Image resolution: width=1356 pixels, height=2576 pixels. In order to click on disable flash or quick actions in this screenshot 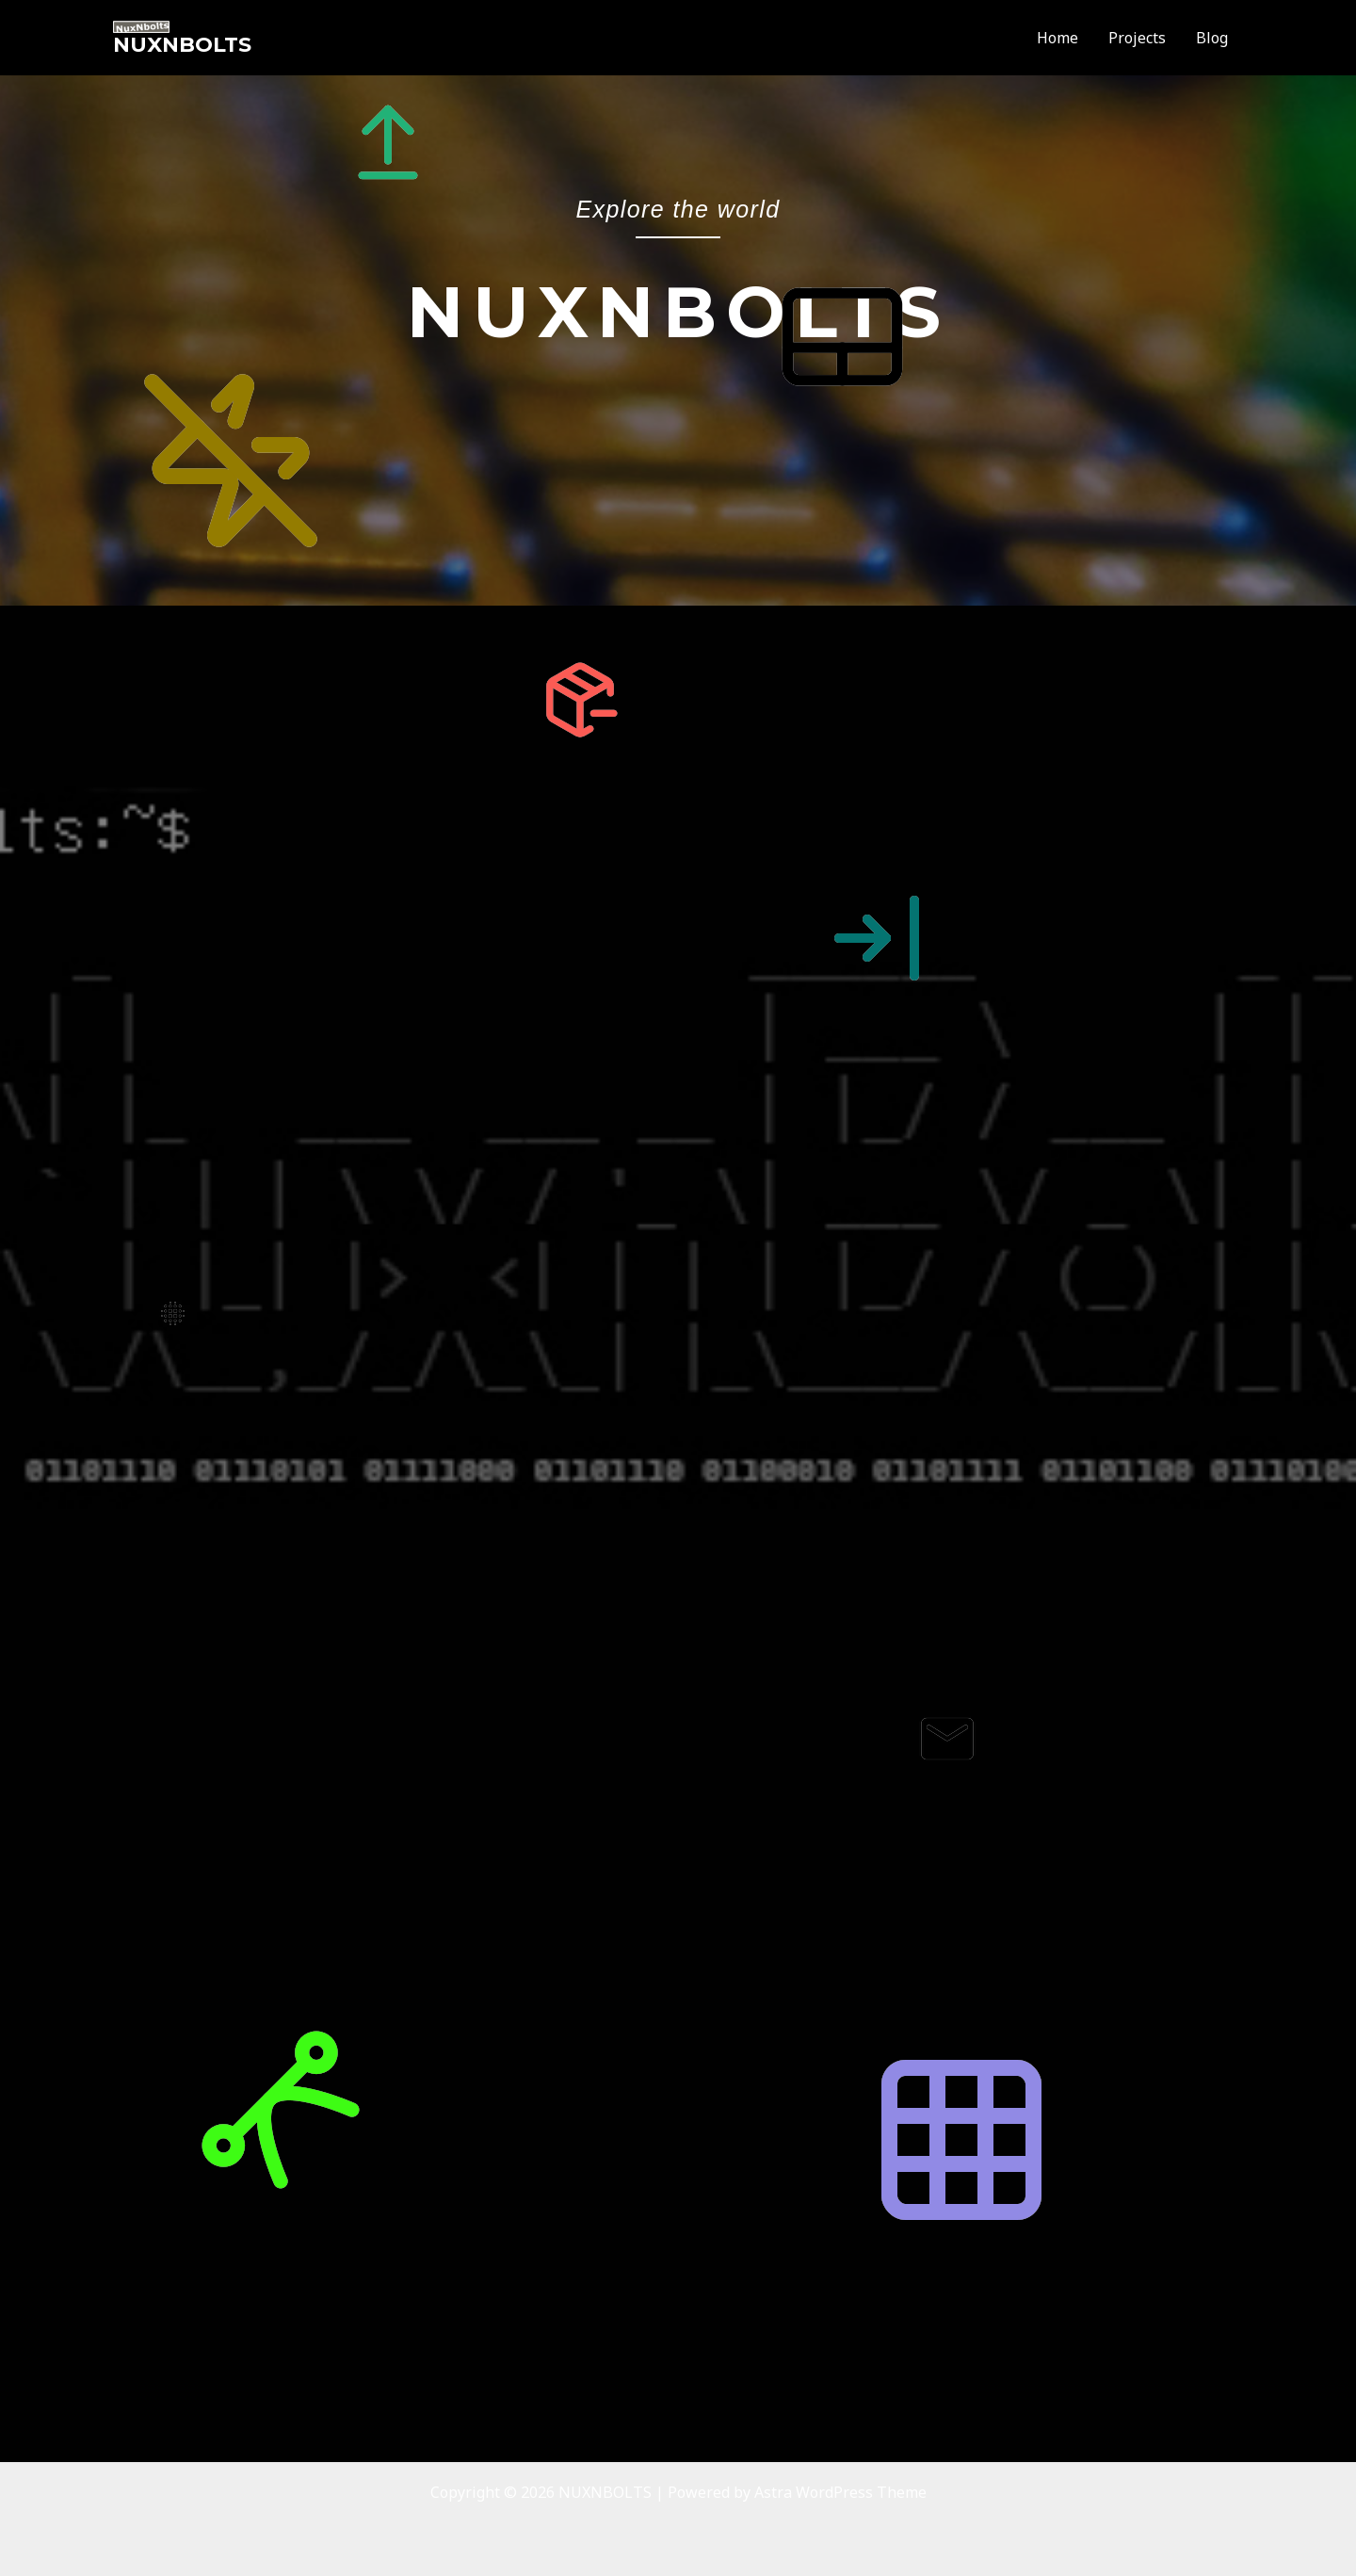, I will do `click(231, 461)`.